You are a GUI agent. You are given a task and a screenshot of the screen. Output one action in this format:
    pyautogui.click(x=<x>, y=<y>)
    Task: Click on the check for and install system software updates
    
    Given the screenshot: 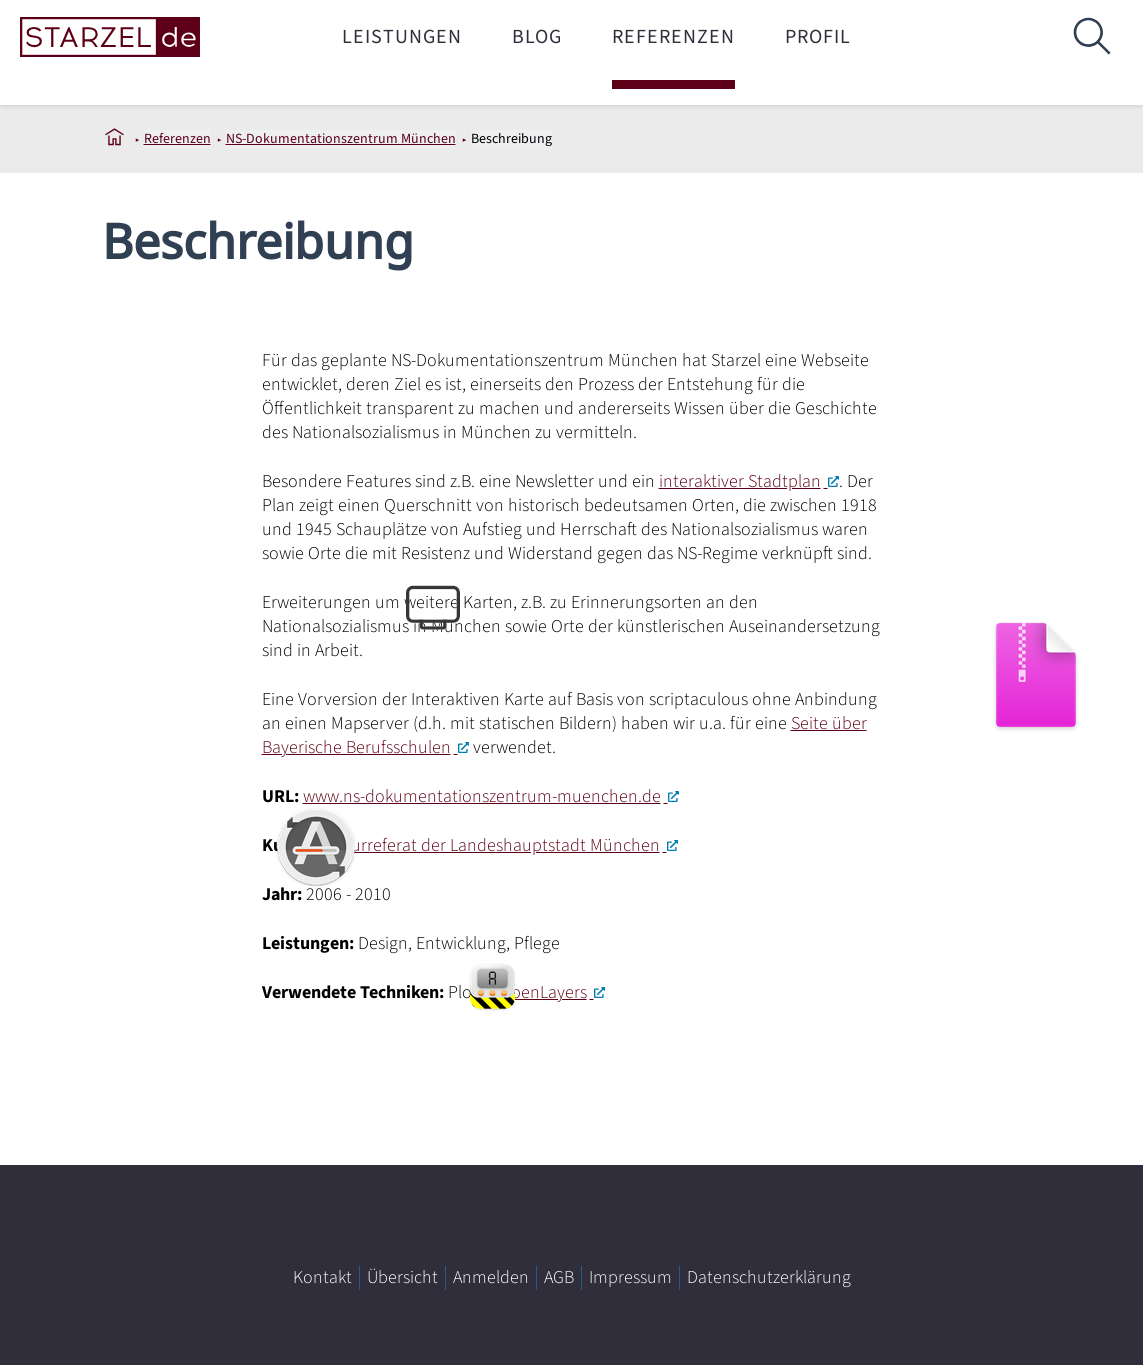 What is the action you would take?
    pyautogui.click(x=316, y=847)
    